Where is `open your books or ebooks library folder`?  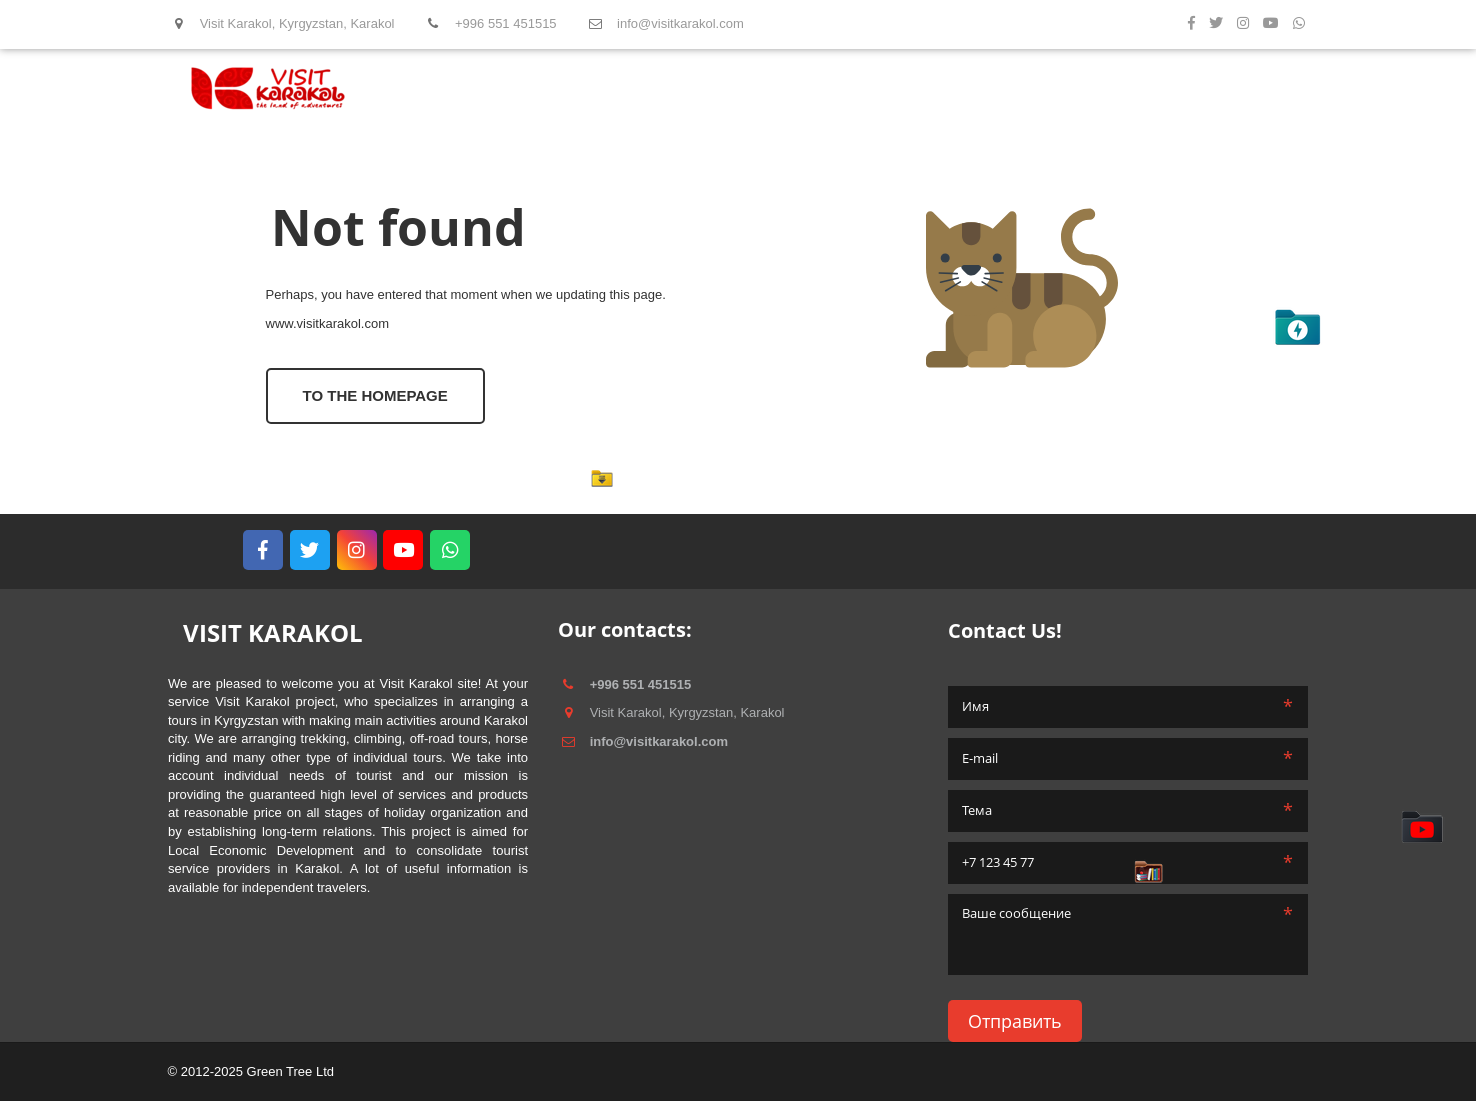 open your books or ebooks library folder is located at coordinates (1148, 872).